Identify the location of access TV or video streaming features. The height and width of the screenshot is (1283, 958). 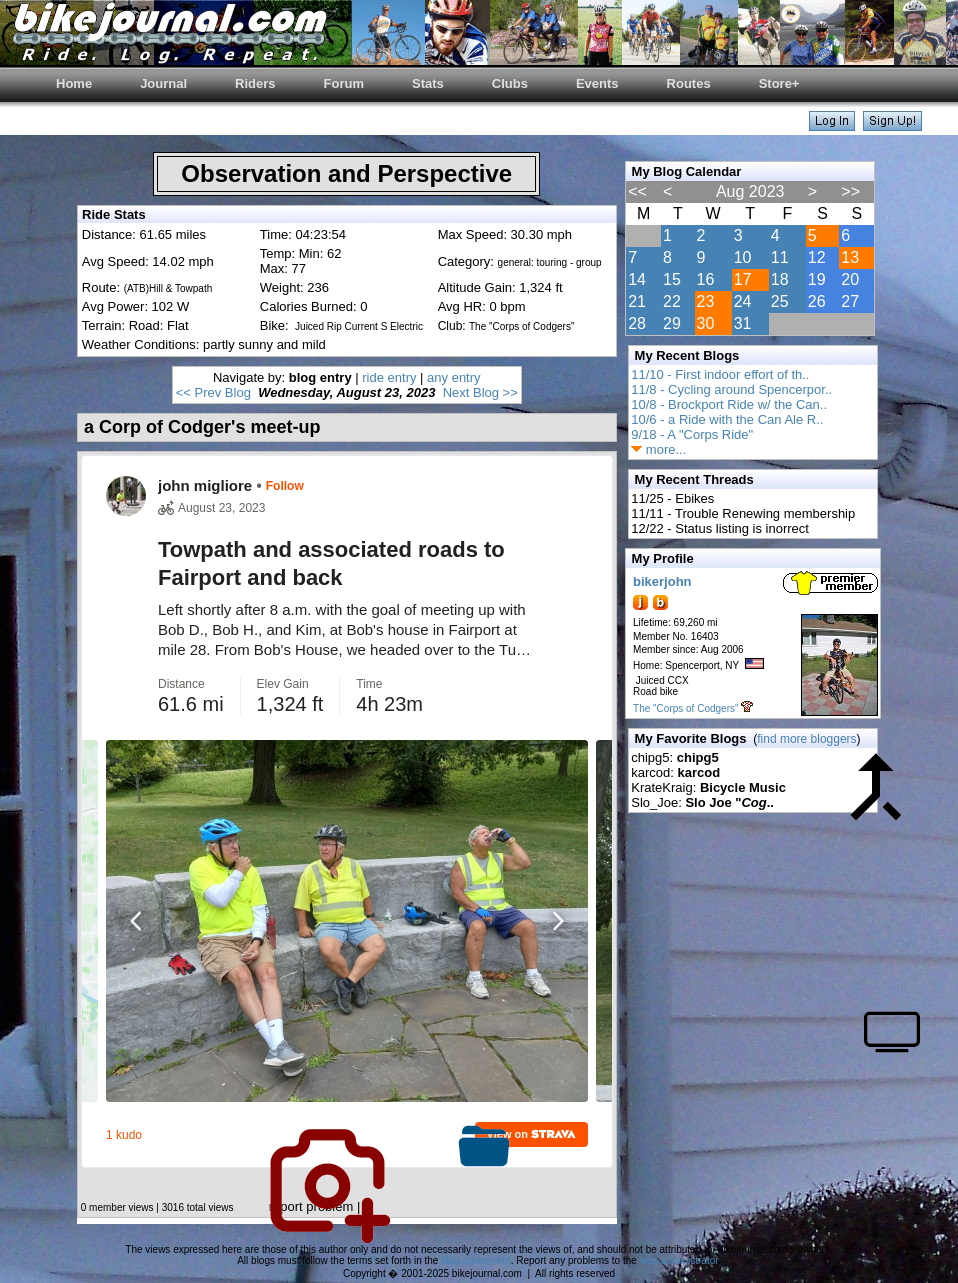
(892, 1032).